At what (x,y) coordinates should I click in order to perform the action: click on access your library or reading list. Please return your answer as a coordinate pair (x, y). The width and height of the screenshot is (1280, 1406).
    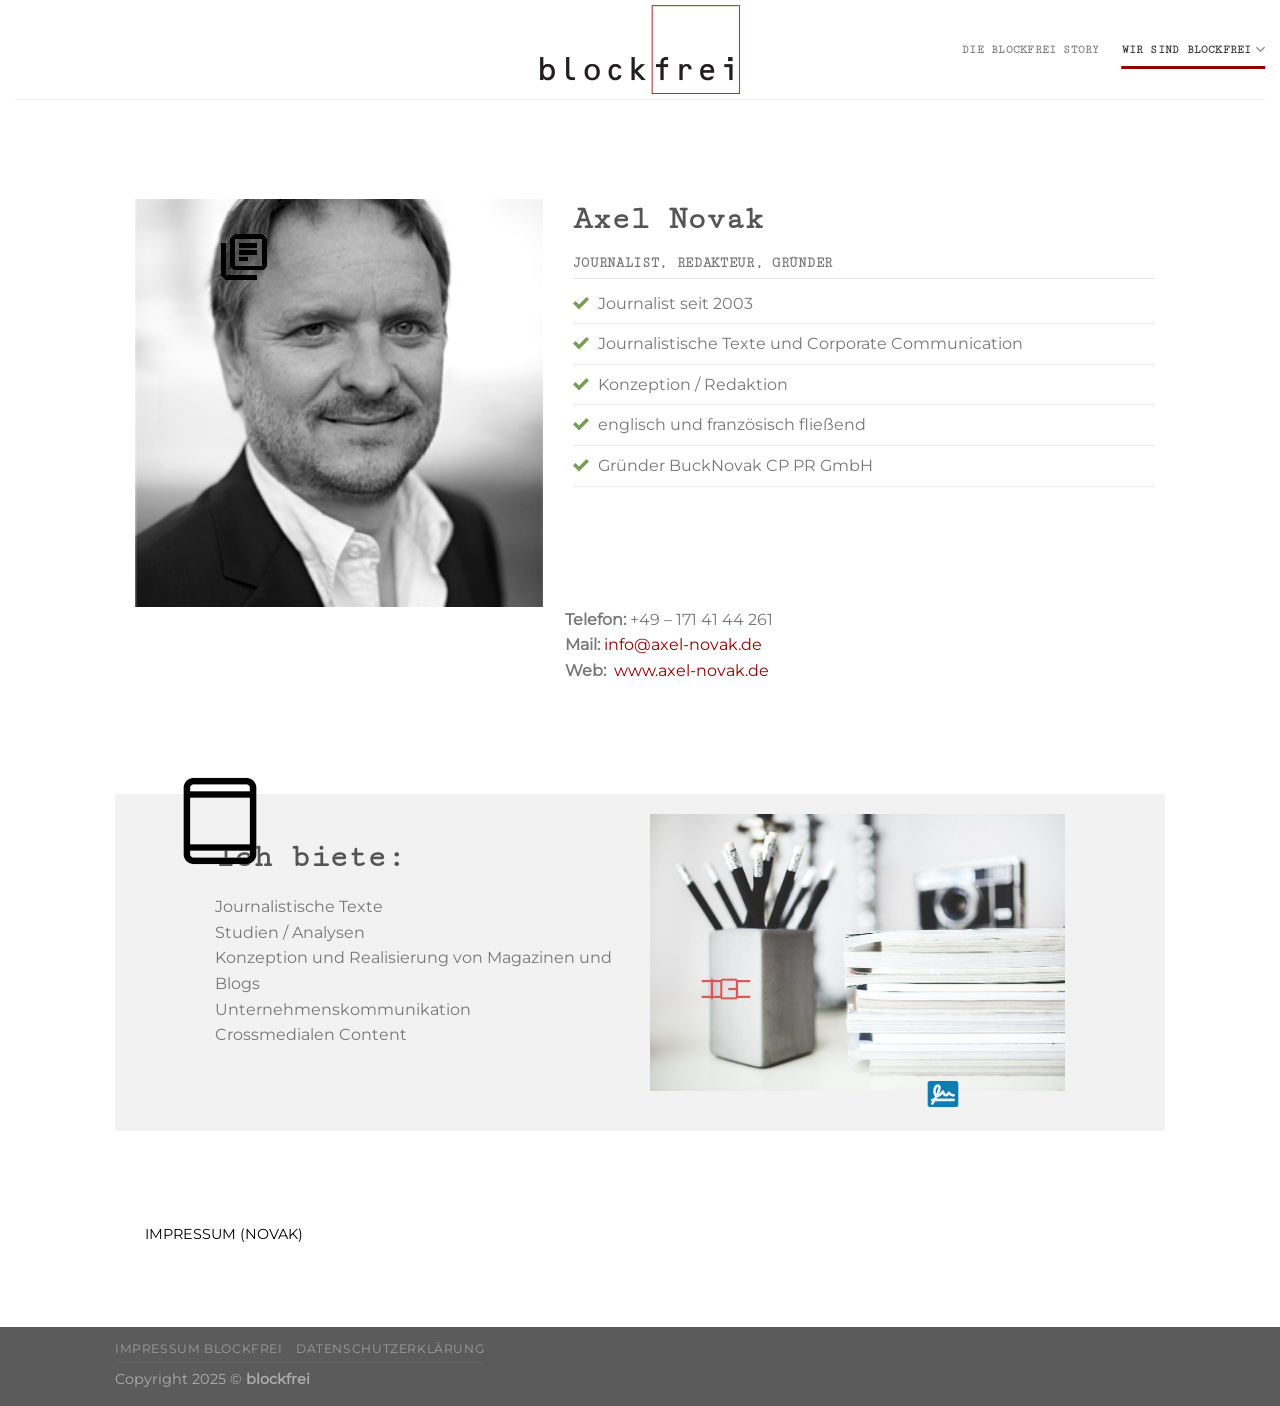
    Looking at the image, I should click on (244, 257).